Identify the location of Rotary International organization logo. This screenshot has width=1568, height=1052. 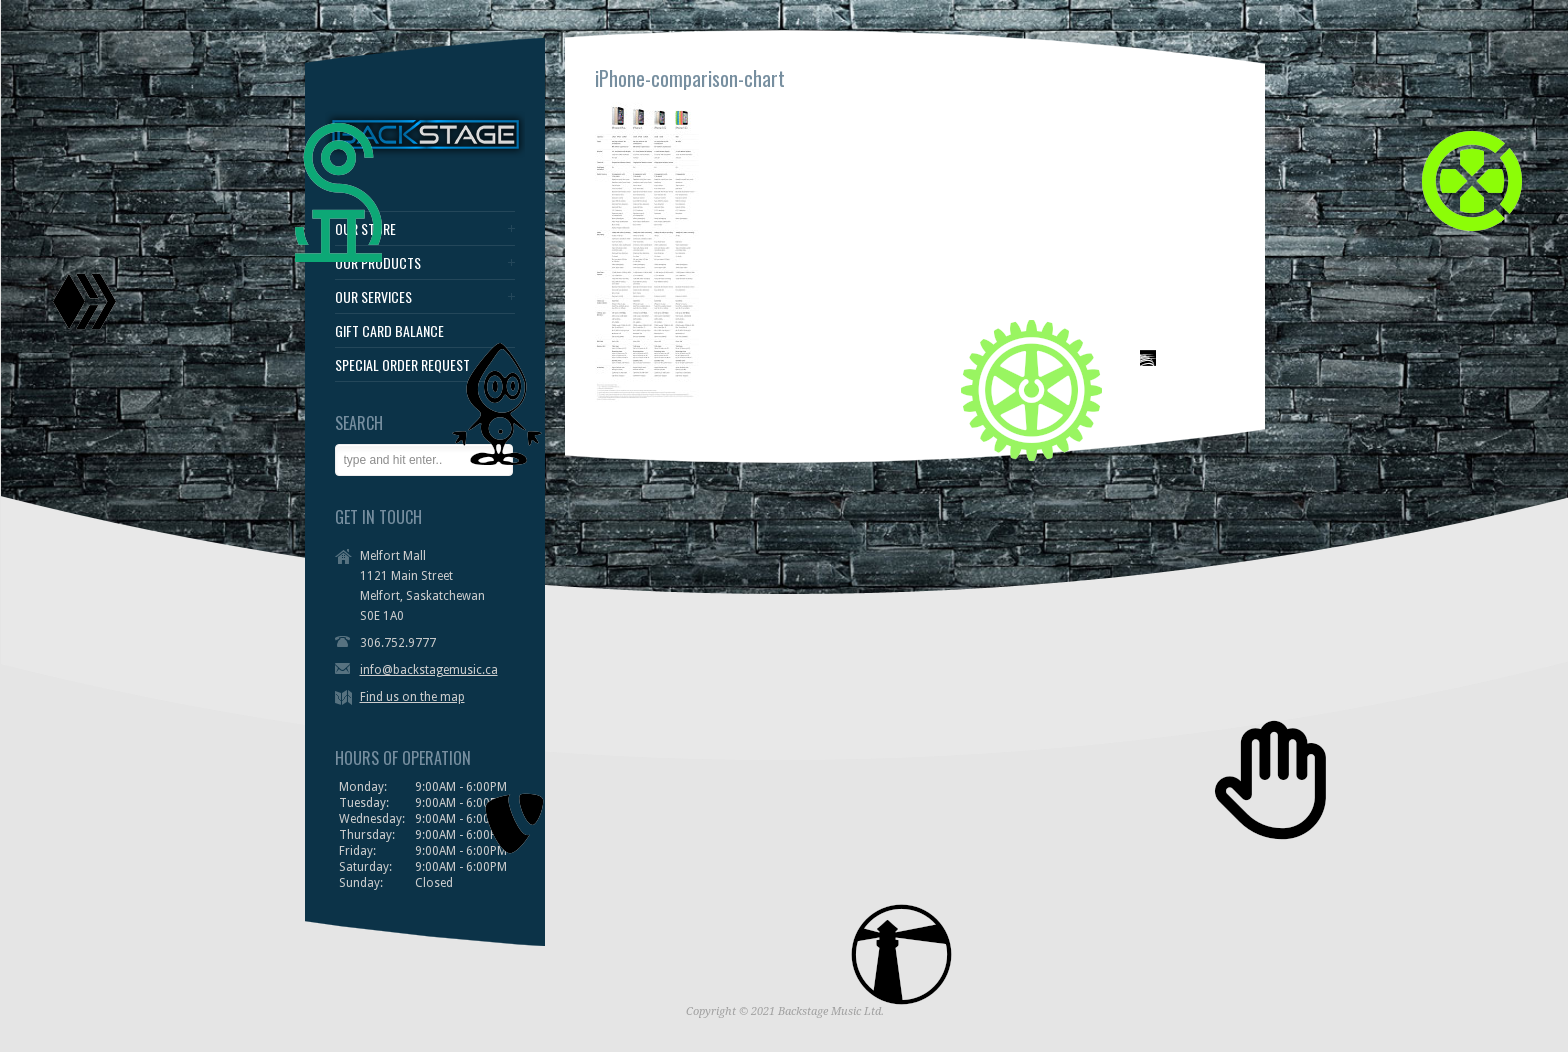
(1031, 390).